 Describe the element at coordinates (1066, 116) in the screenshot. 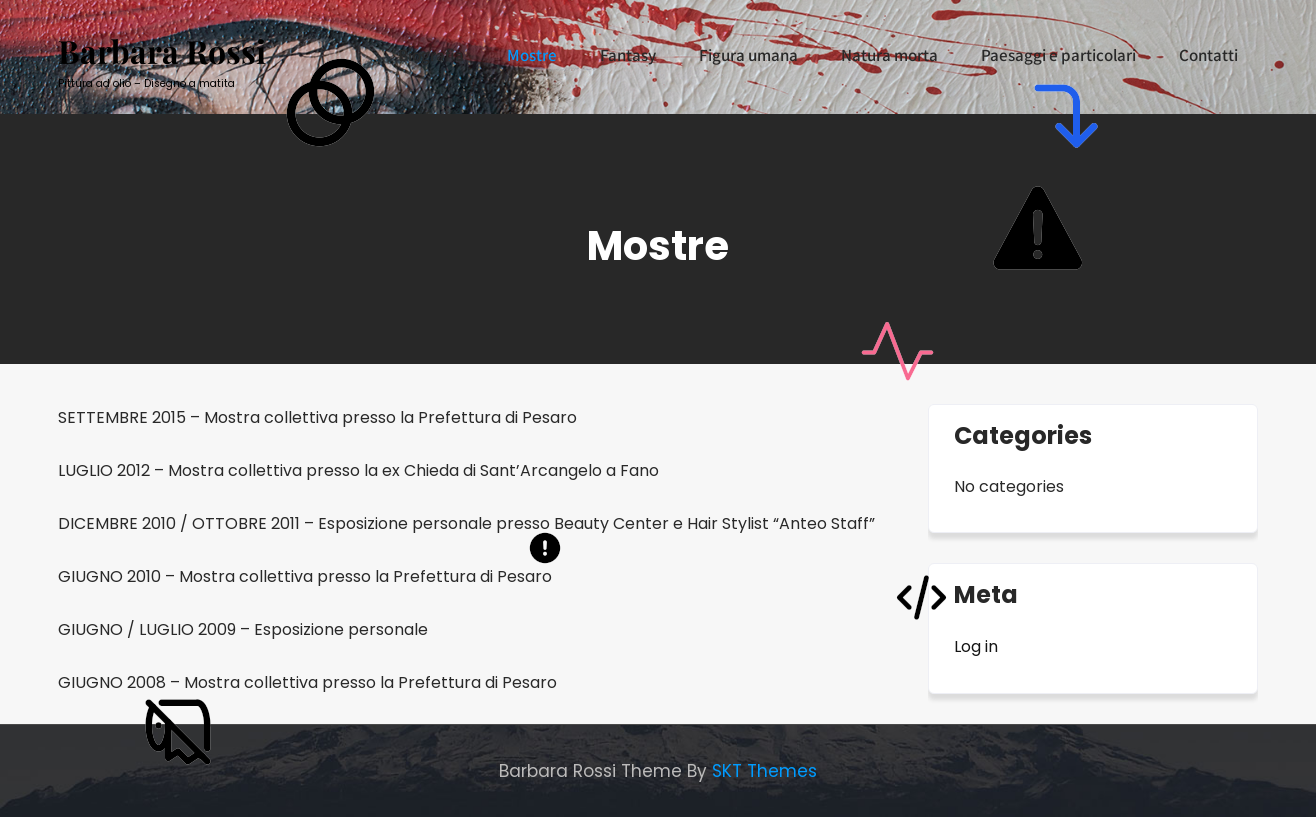

I see `navigate right then down` at that location.